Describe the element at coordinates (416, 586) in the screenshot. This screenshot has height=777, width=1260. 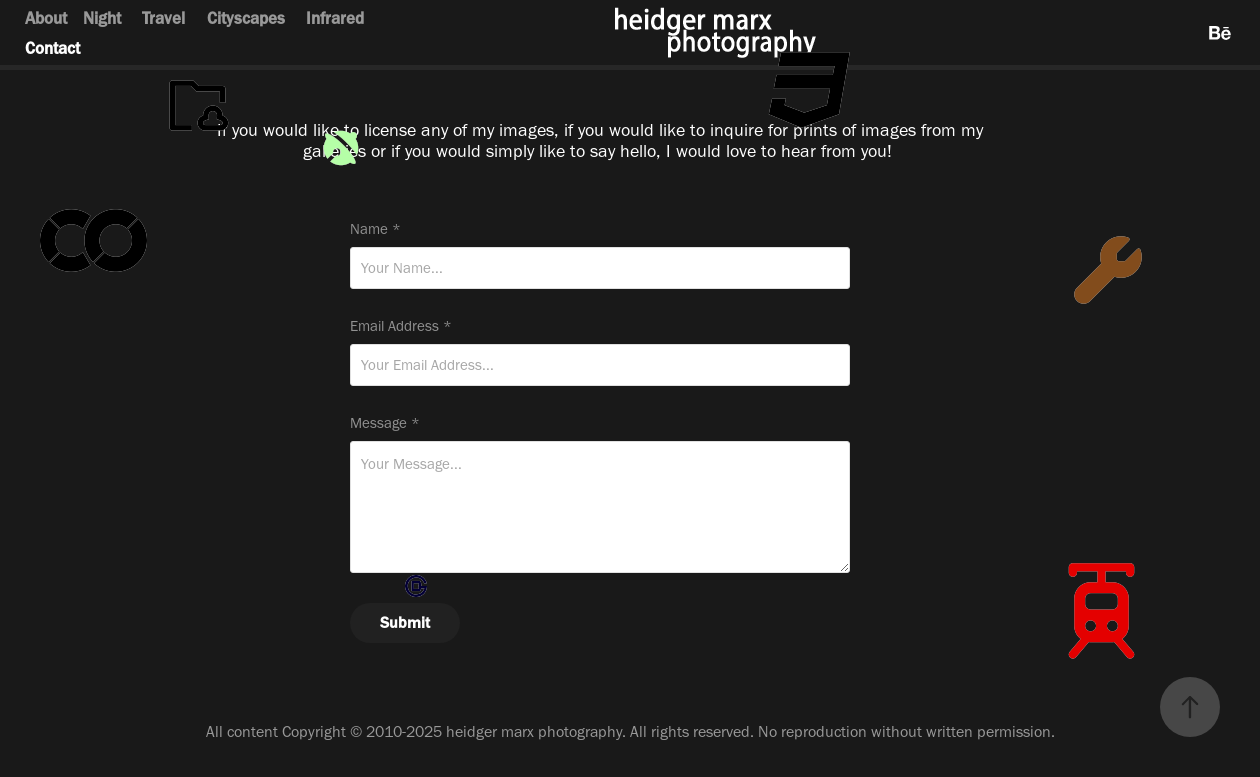
I see `open the Beijing Subway app` at that location.